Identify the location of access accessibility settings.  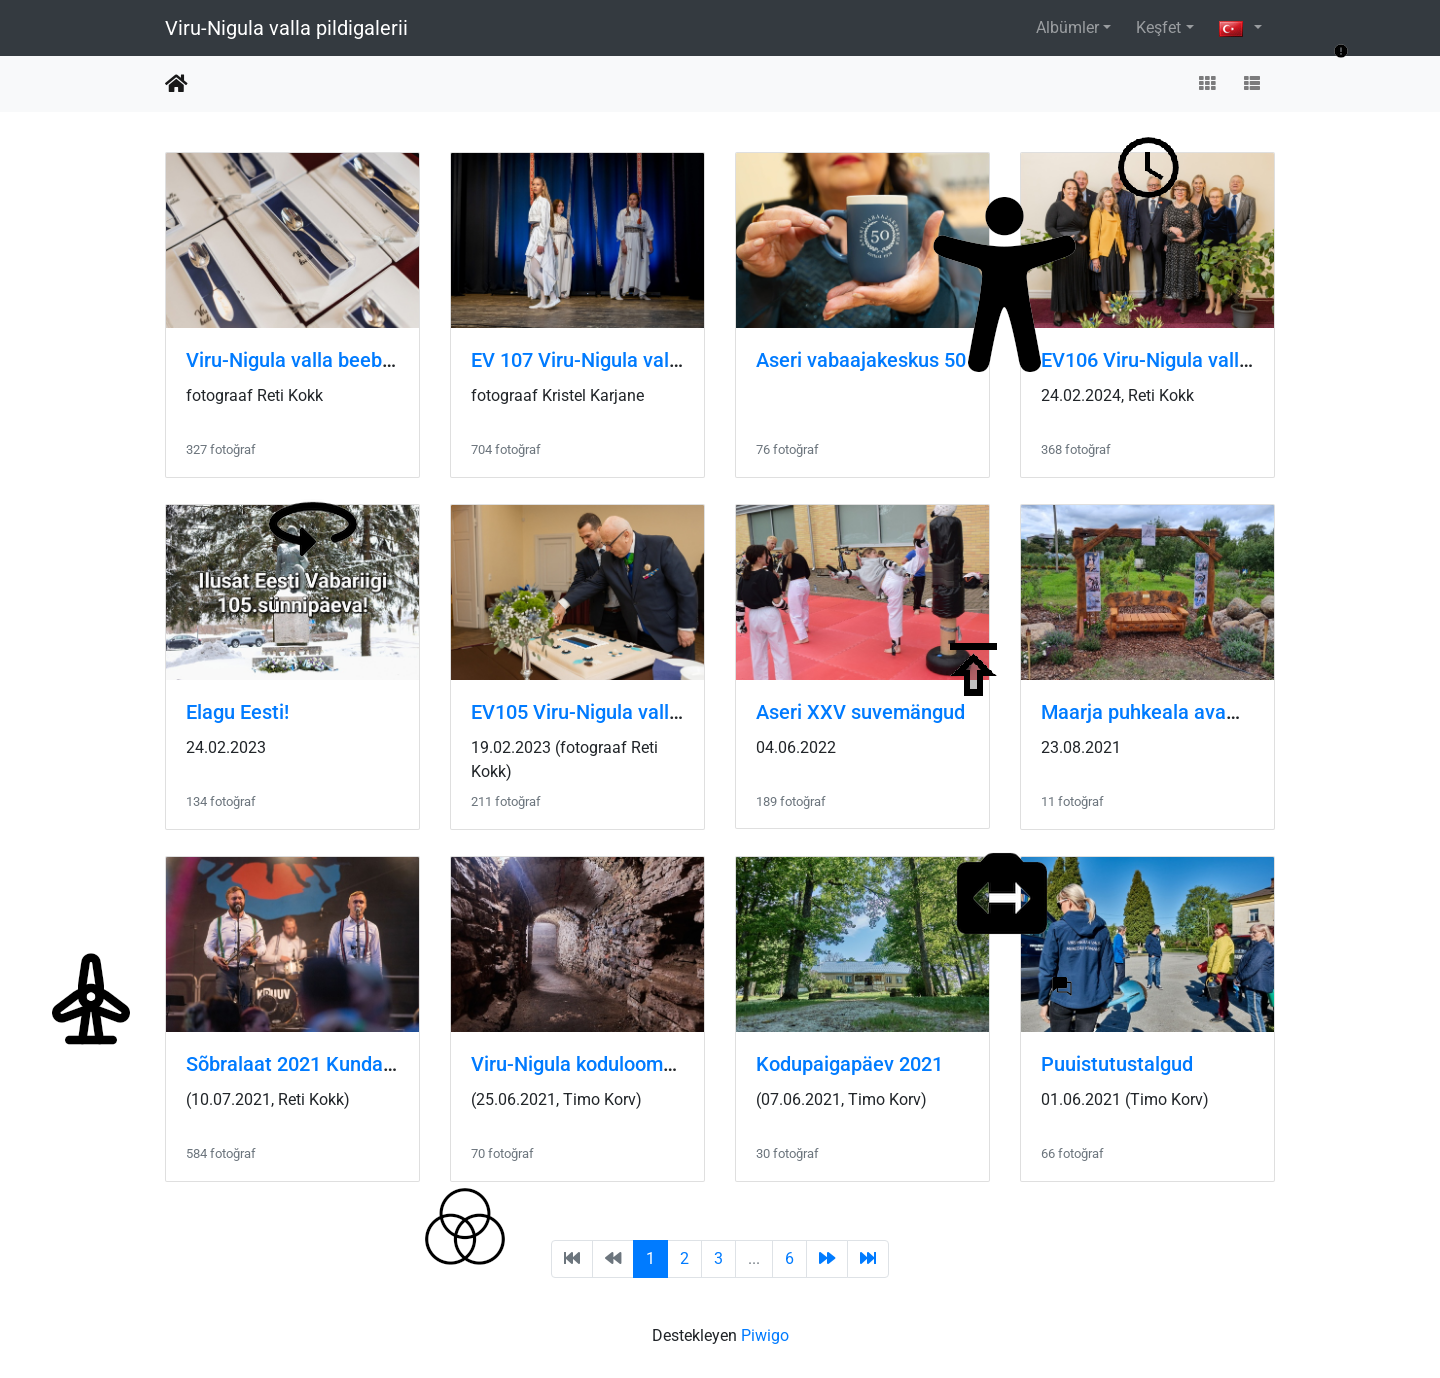
(1004, 284).